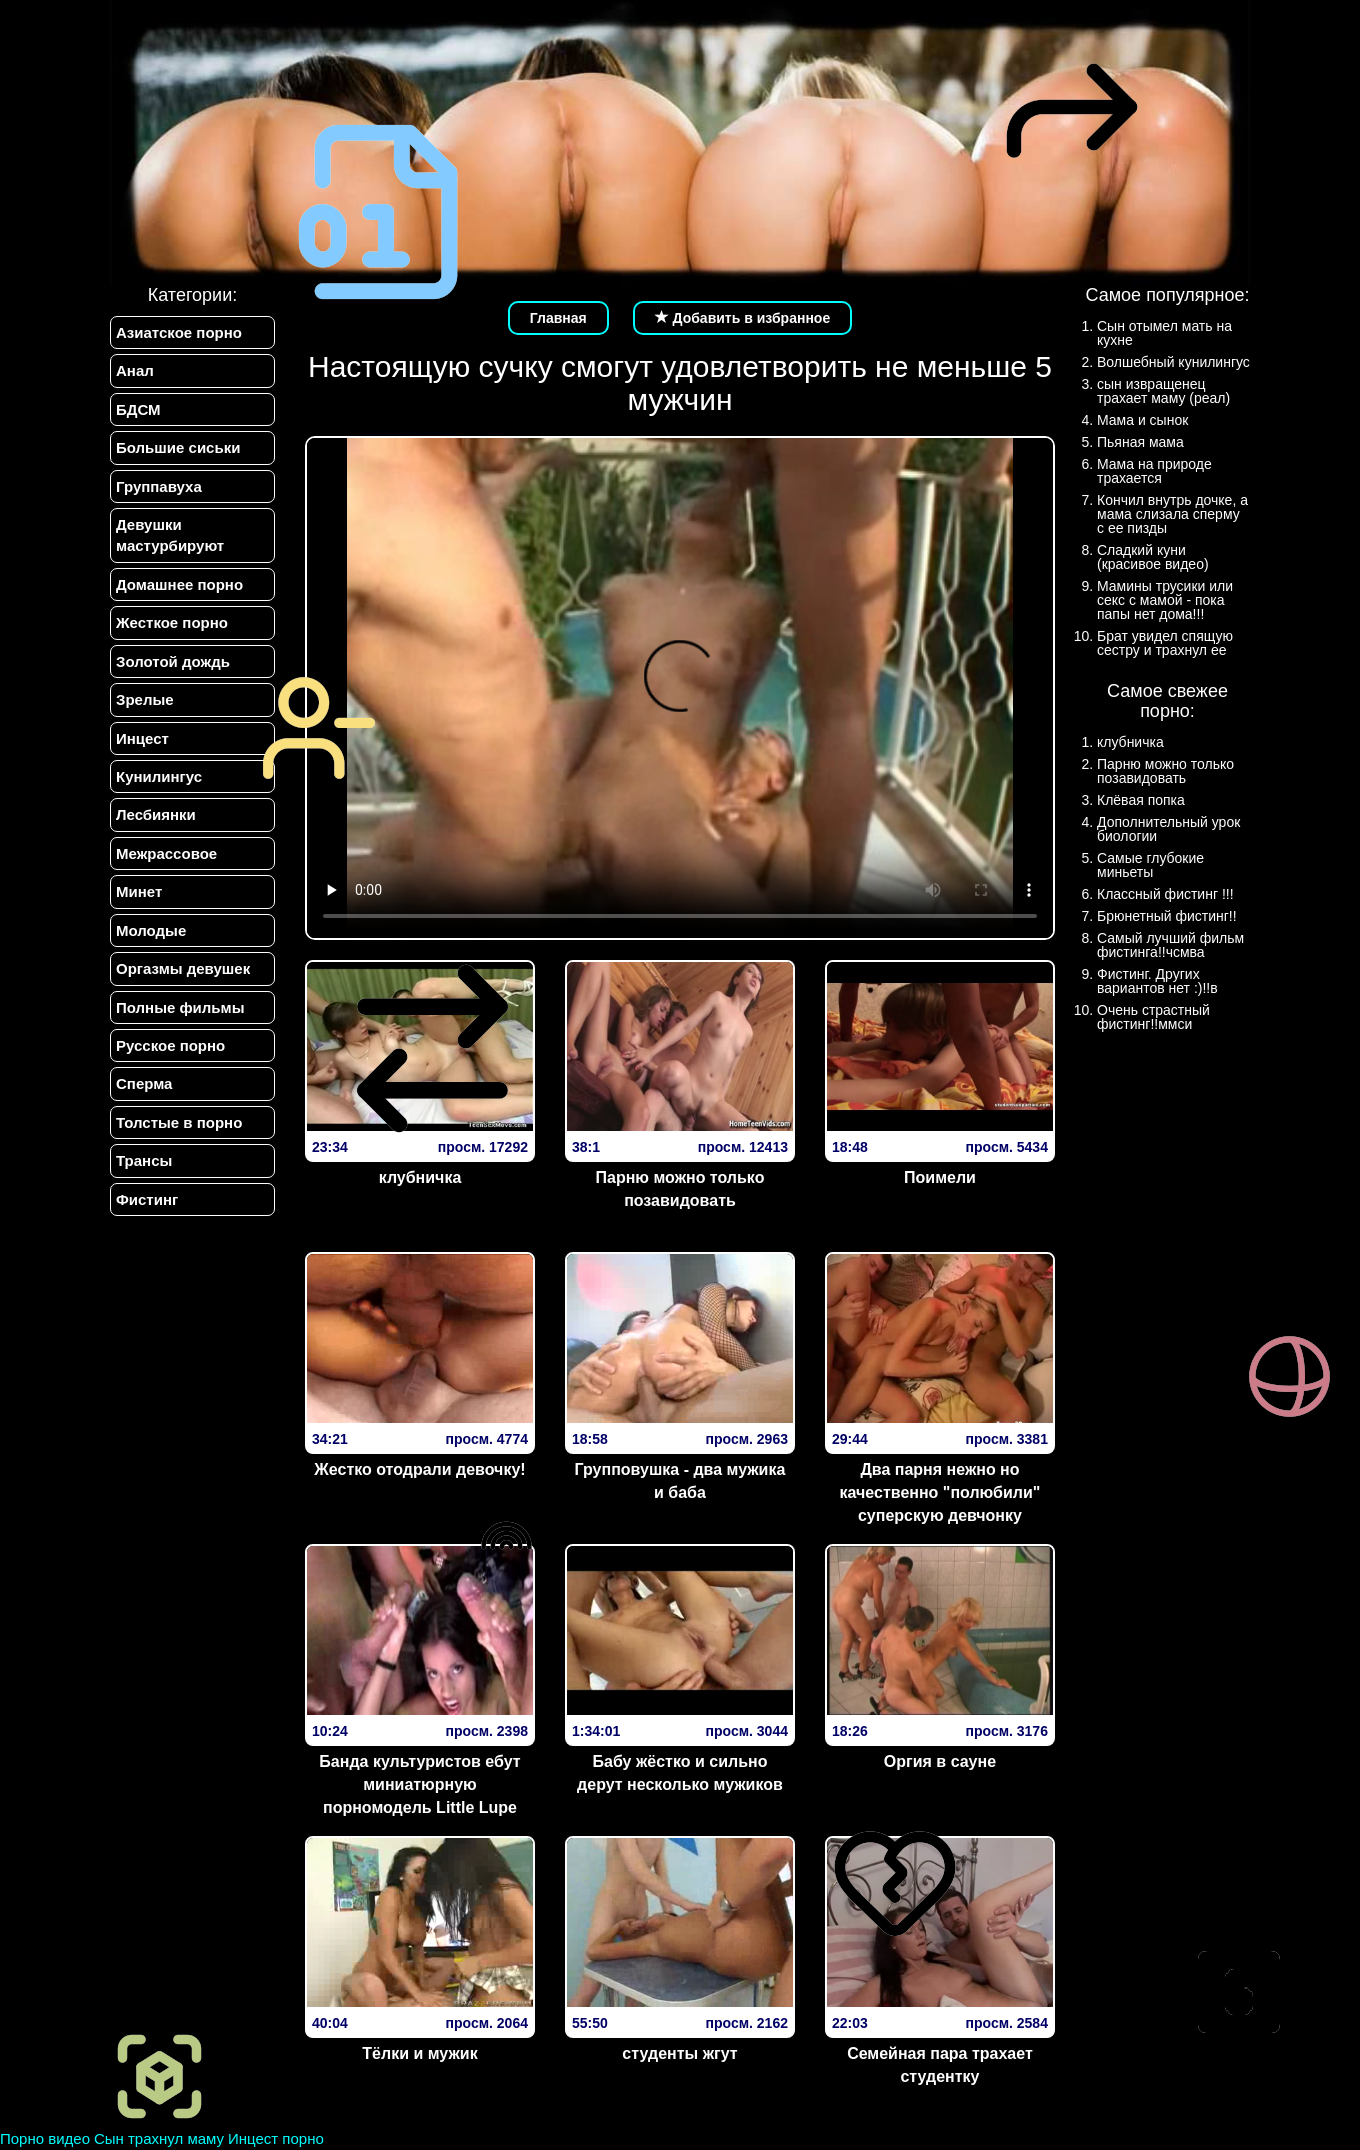  Describe the element at coordinates (432, 1048) in the screenshot. I see `swap or exchange items` at that location.